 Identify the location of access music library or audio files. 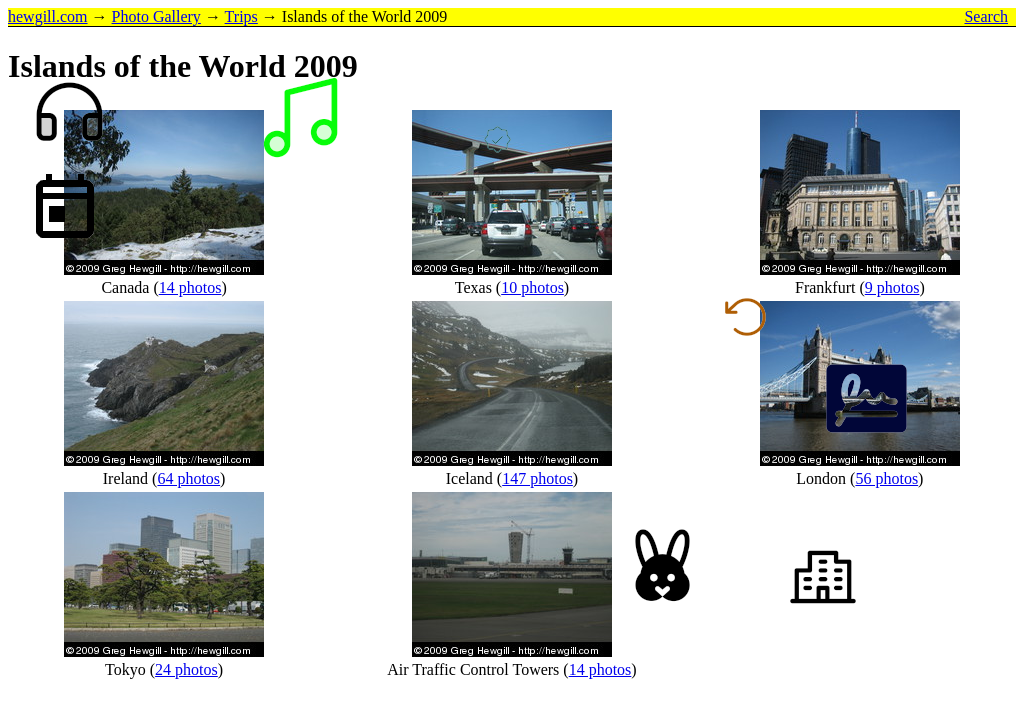
(305, 119).